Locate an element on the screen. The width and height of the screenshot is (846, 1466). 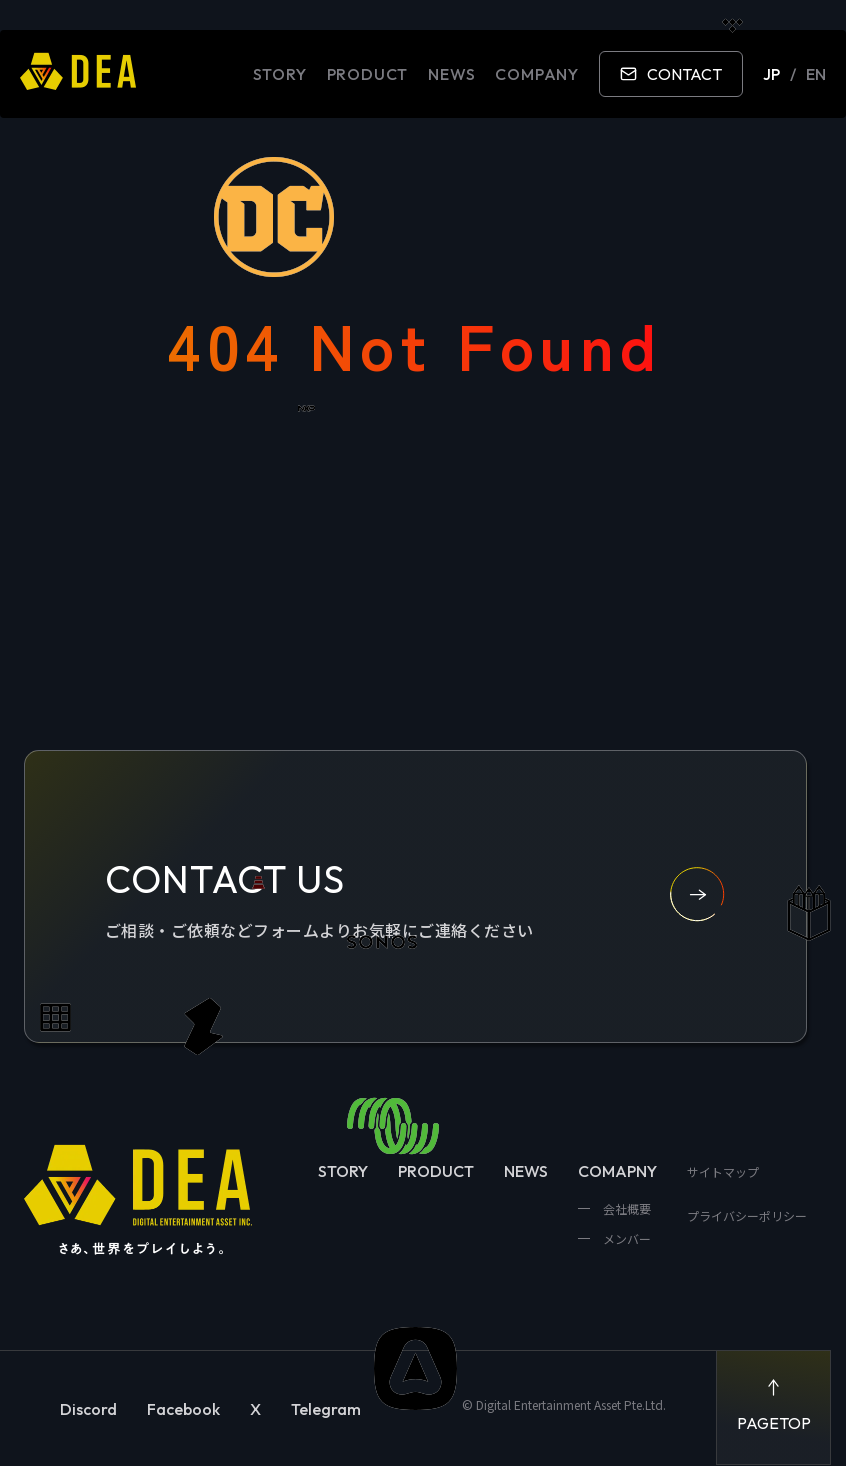
victron energy brand logo is located at coordinates (393, 1126).